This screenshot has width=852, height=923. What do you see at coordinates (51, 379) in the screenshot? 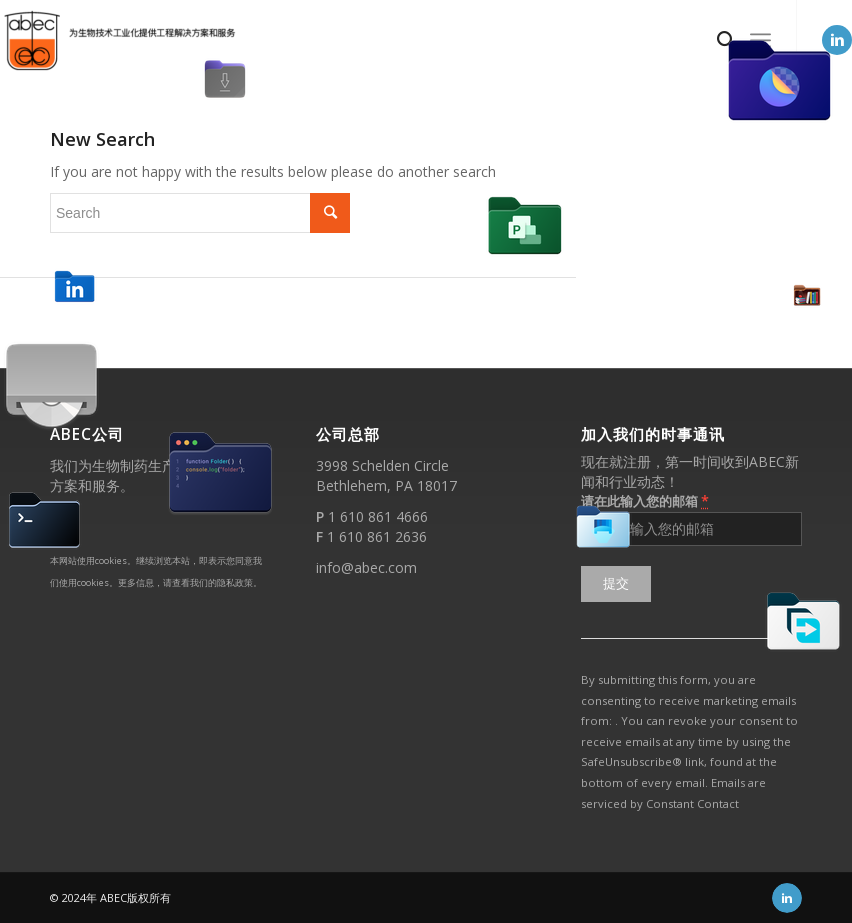
I see `access optical drive or CD/DVD reader` at bounding box center [51, 379].